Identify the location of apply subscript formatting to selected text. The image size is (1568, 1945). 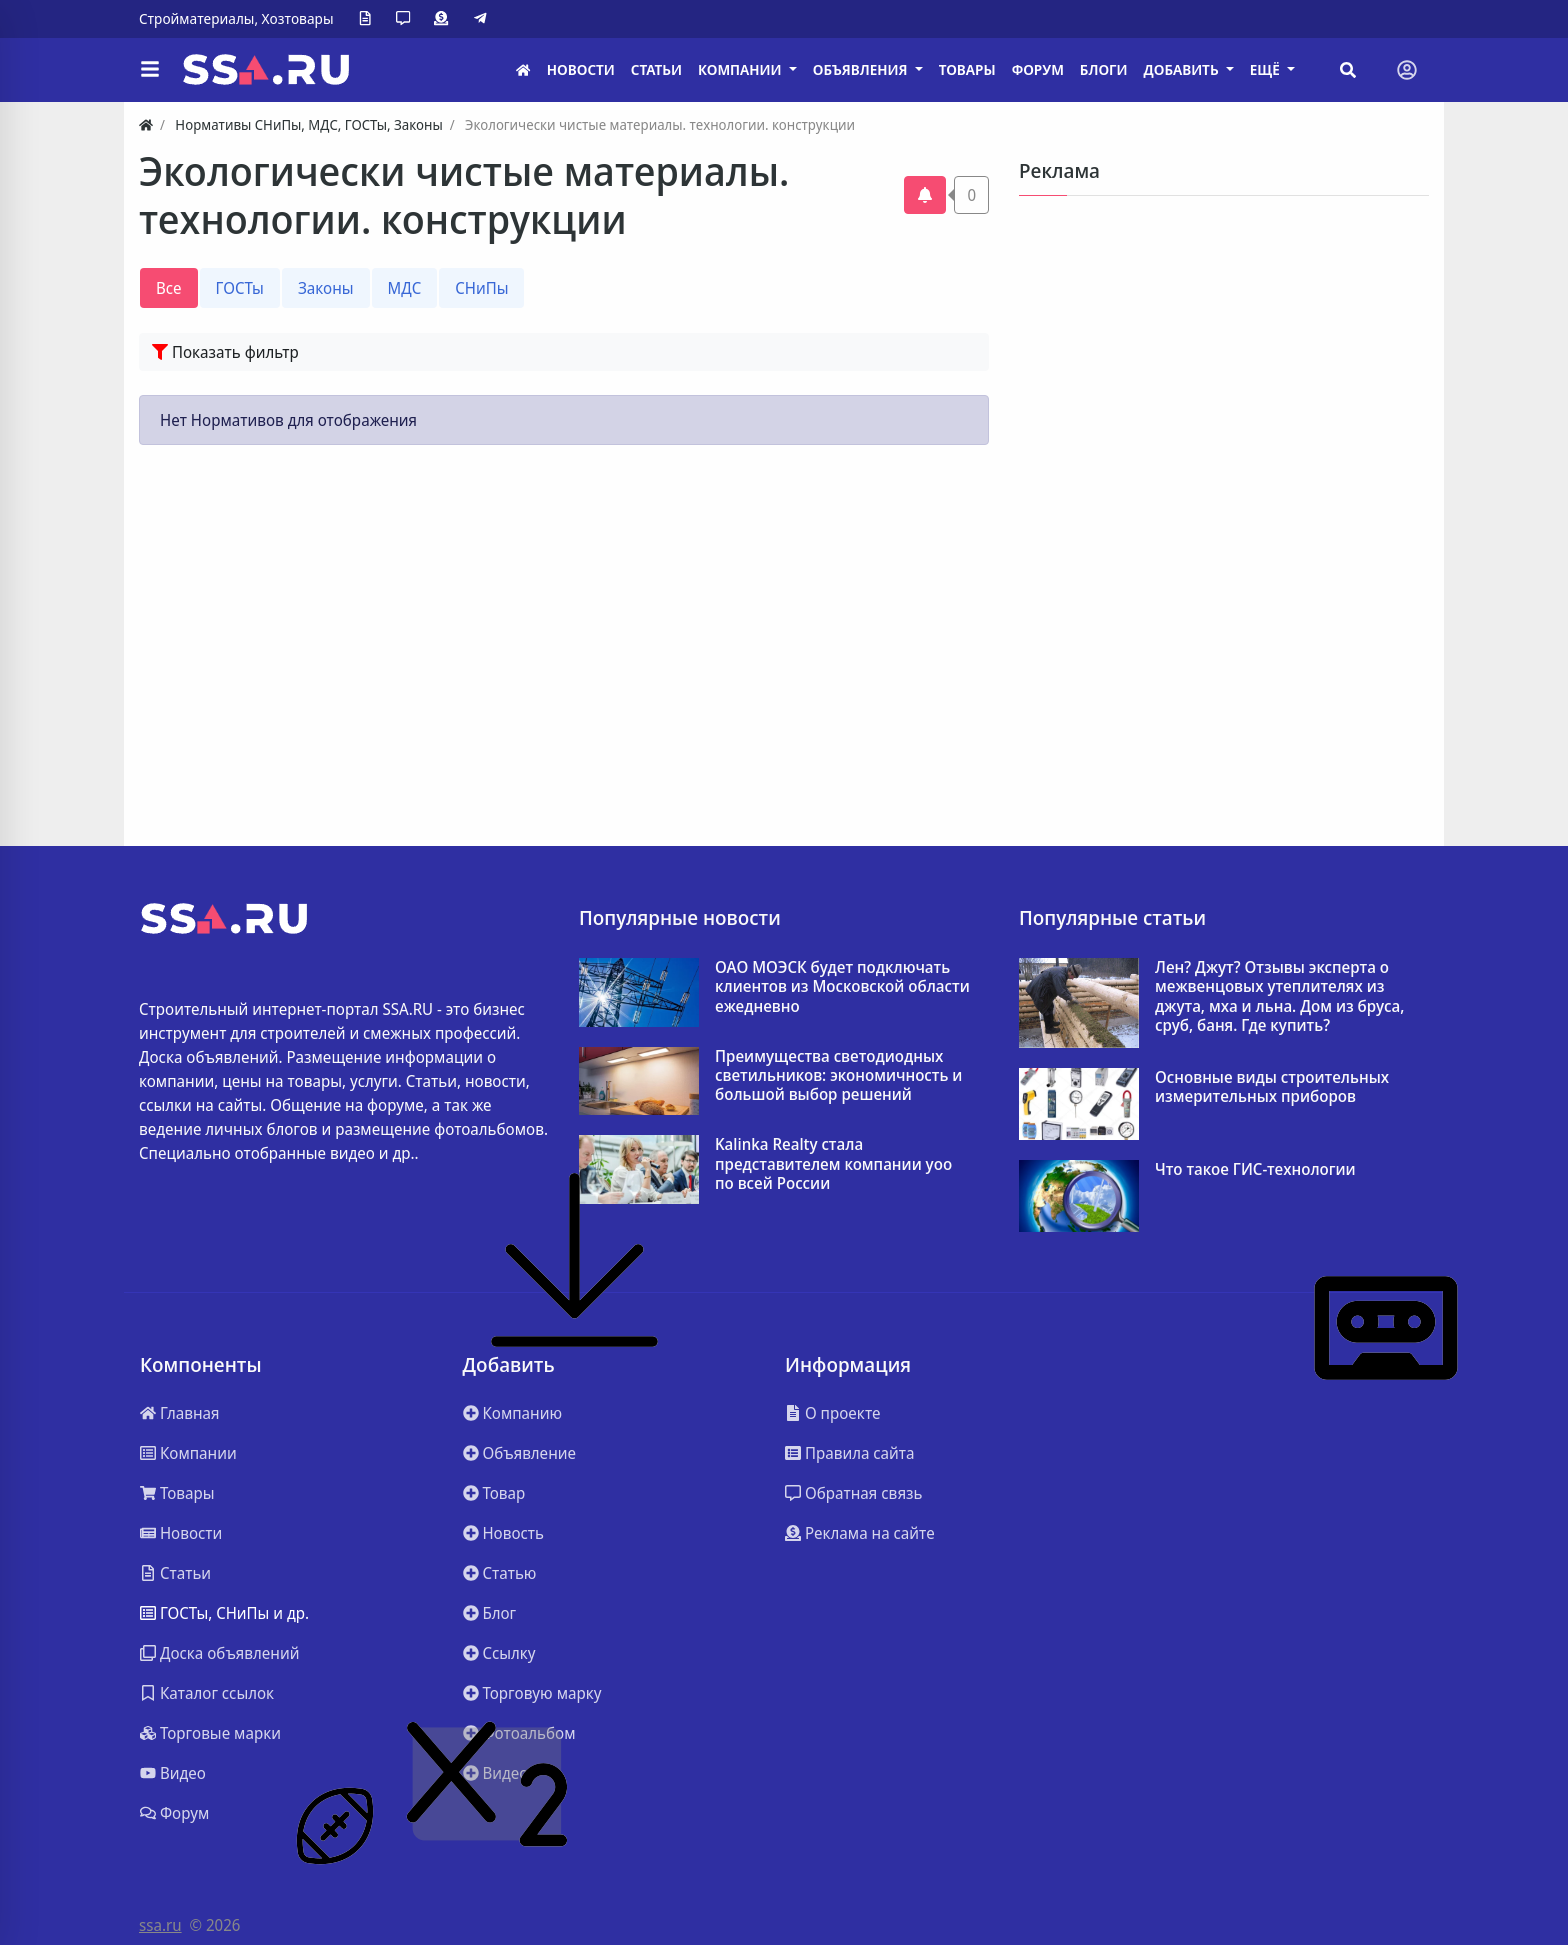
(478, 1781).